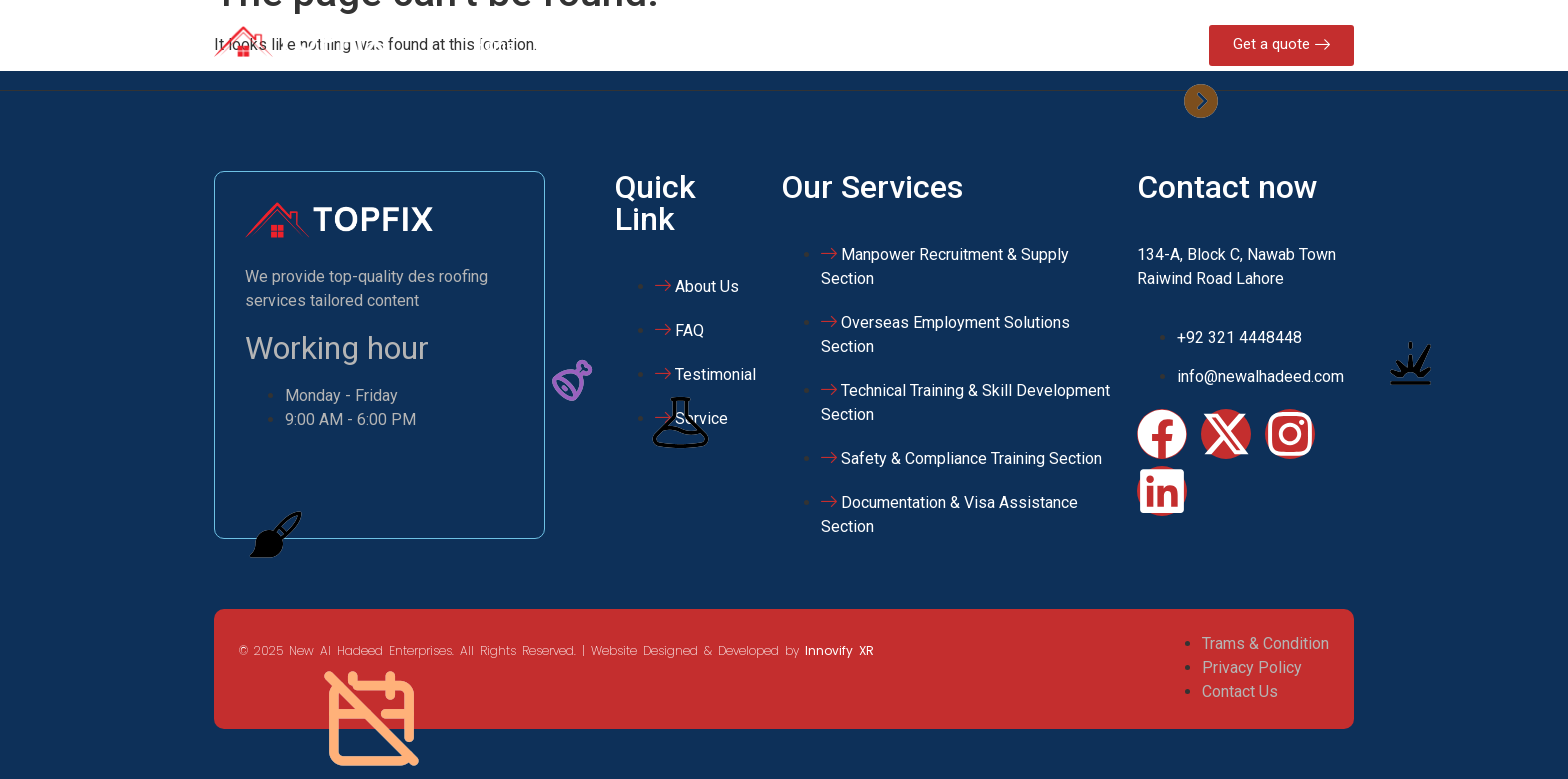  Describe the element at coordinates (572, 379) in the screenshot. I see `filter recipes by meat dishes` at that location.